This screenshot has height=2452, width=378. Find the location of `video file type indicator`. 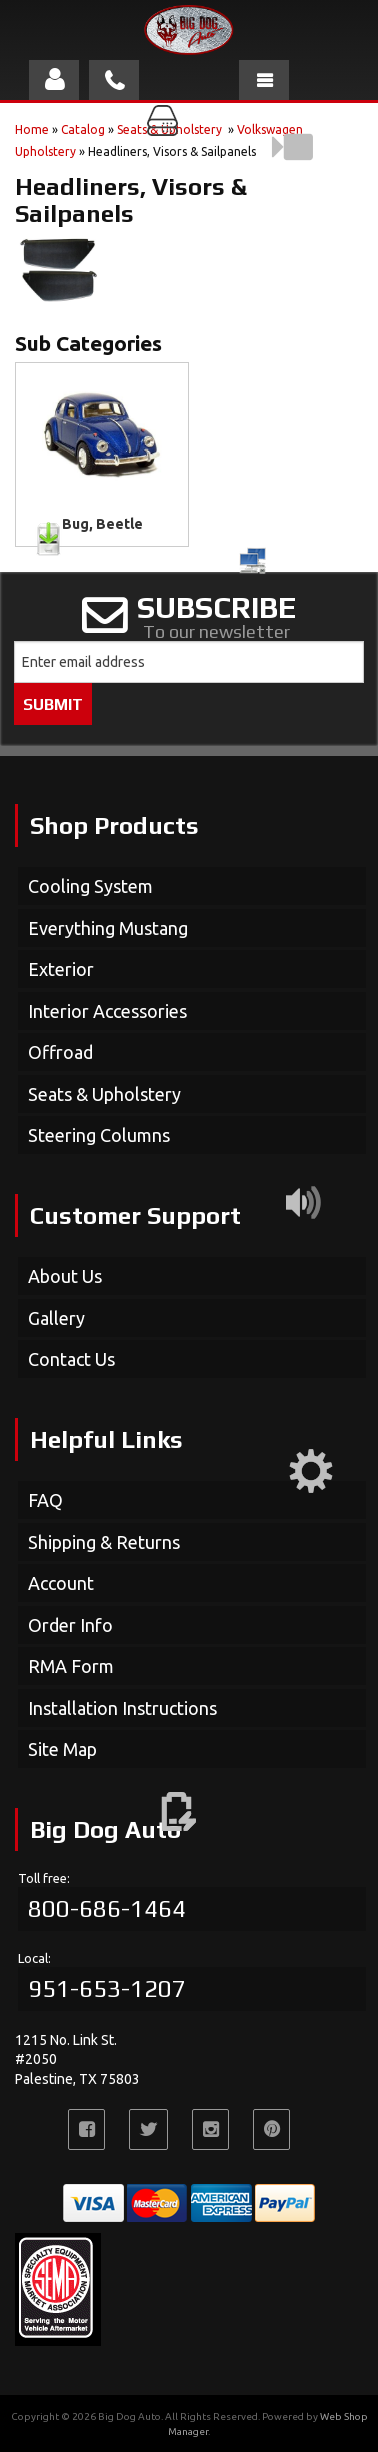

video file type indicator is located at coordinates (292, 145).